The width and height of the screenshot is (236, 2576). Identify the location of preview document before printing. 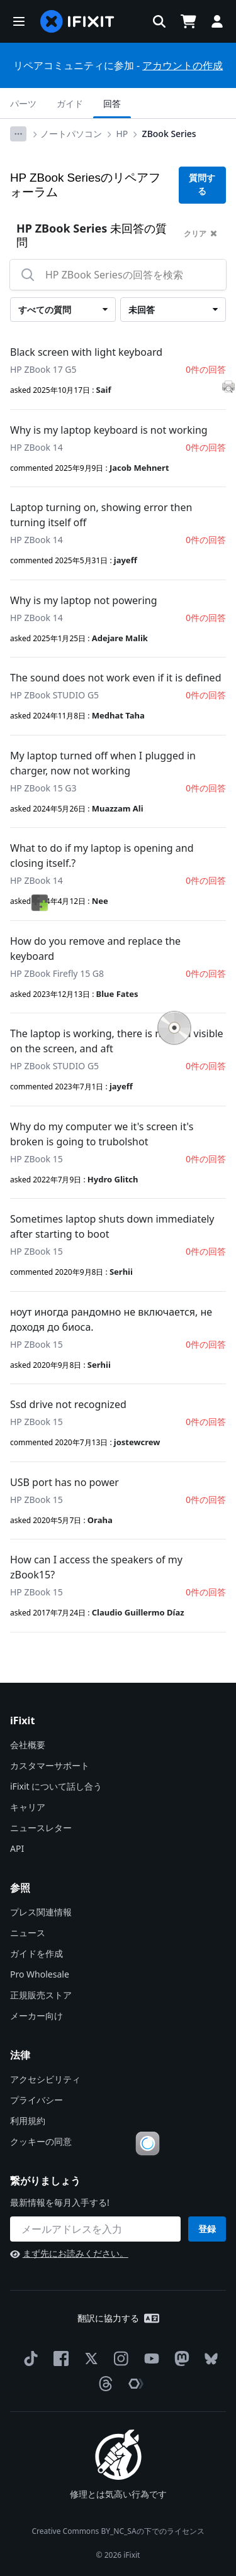
(228, 387).